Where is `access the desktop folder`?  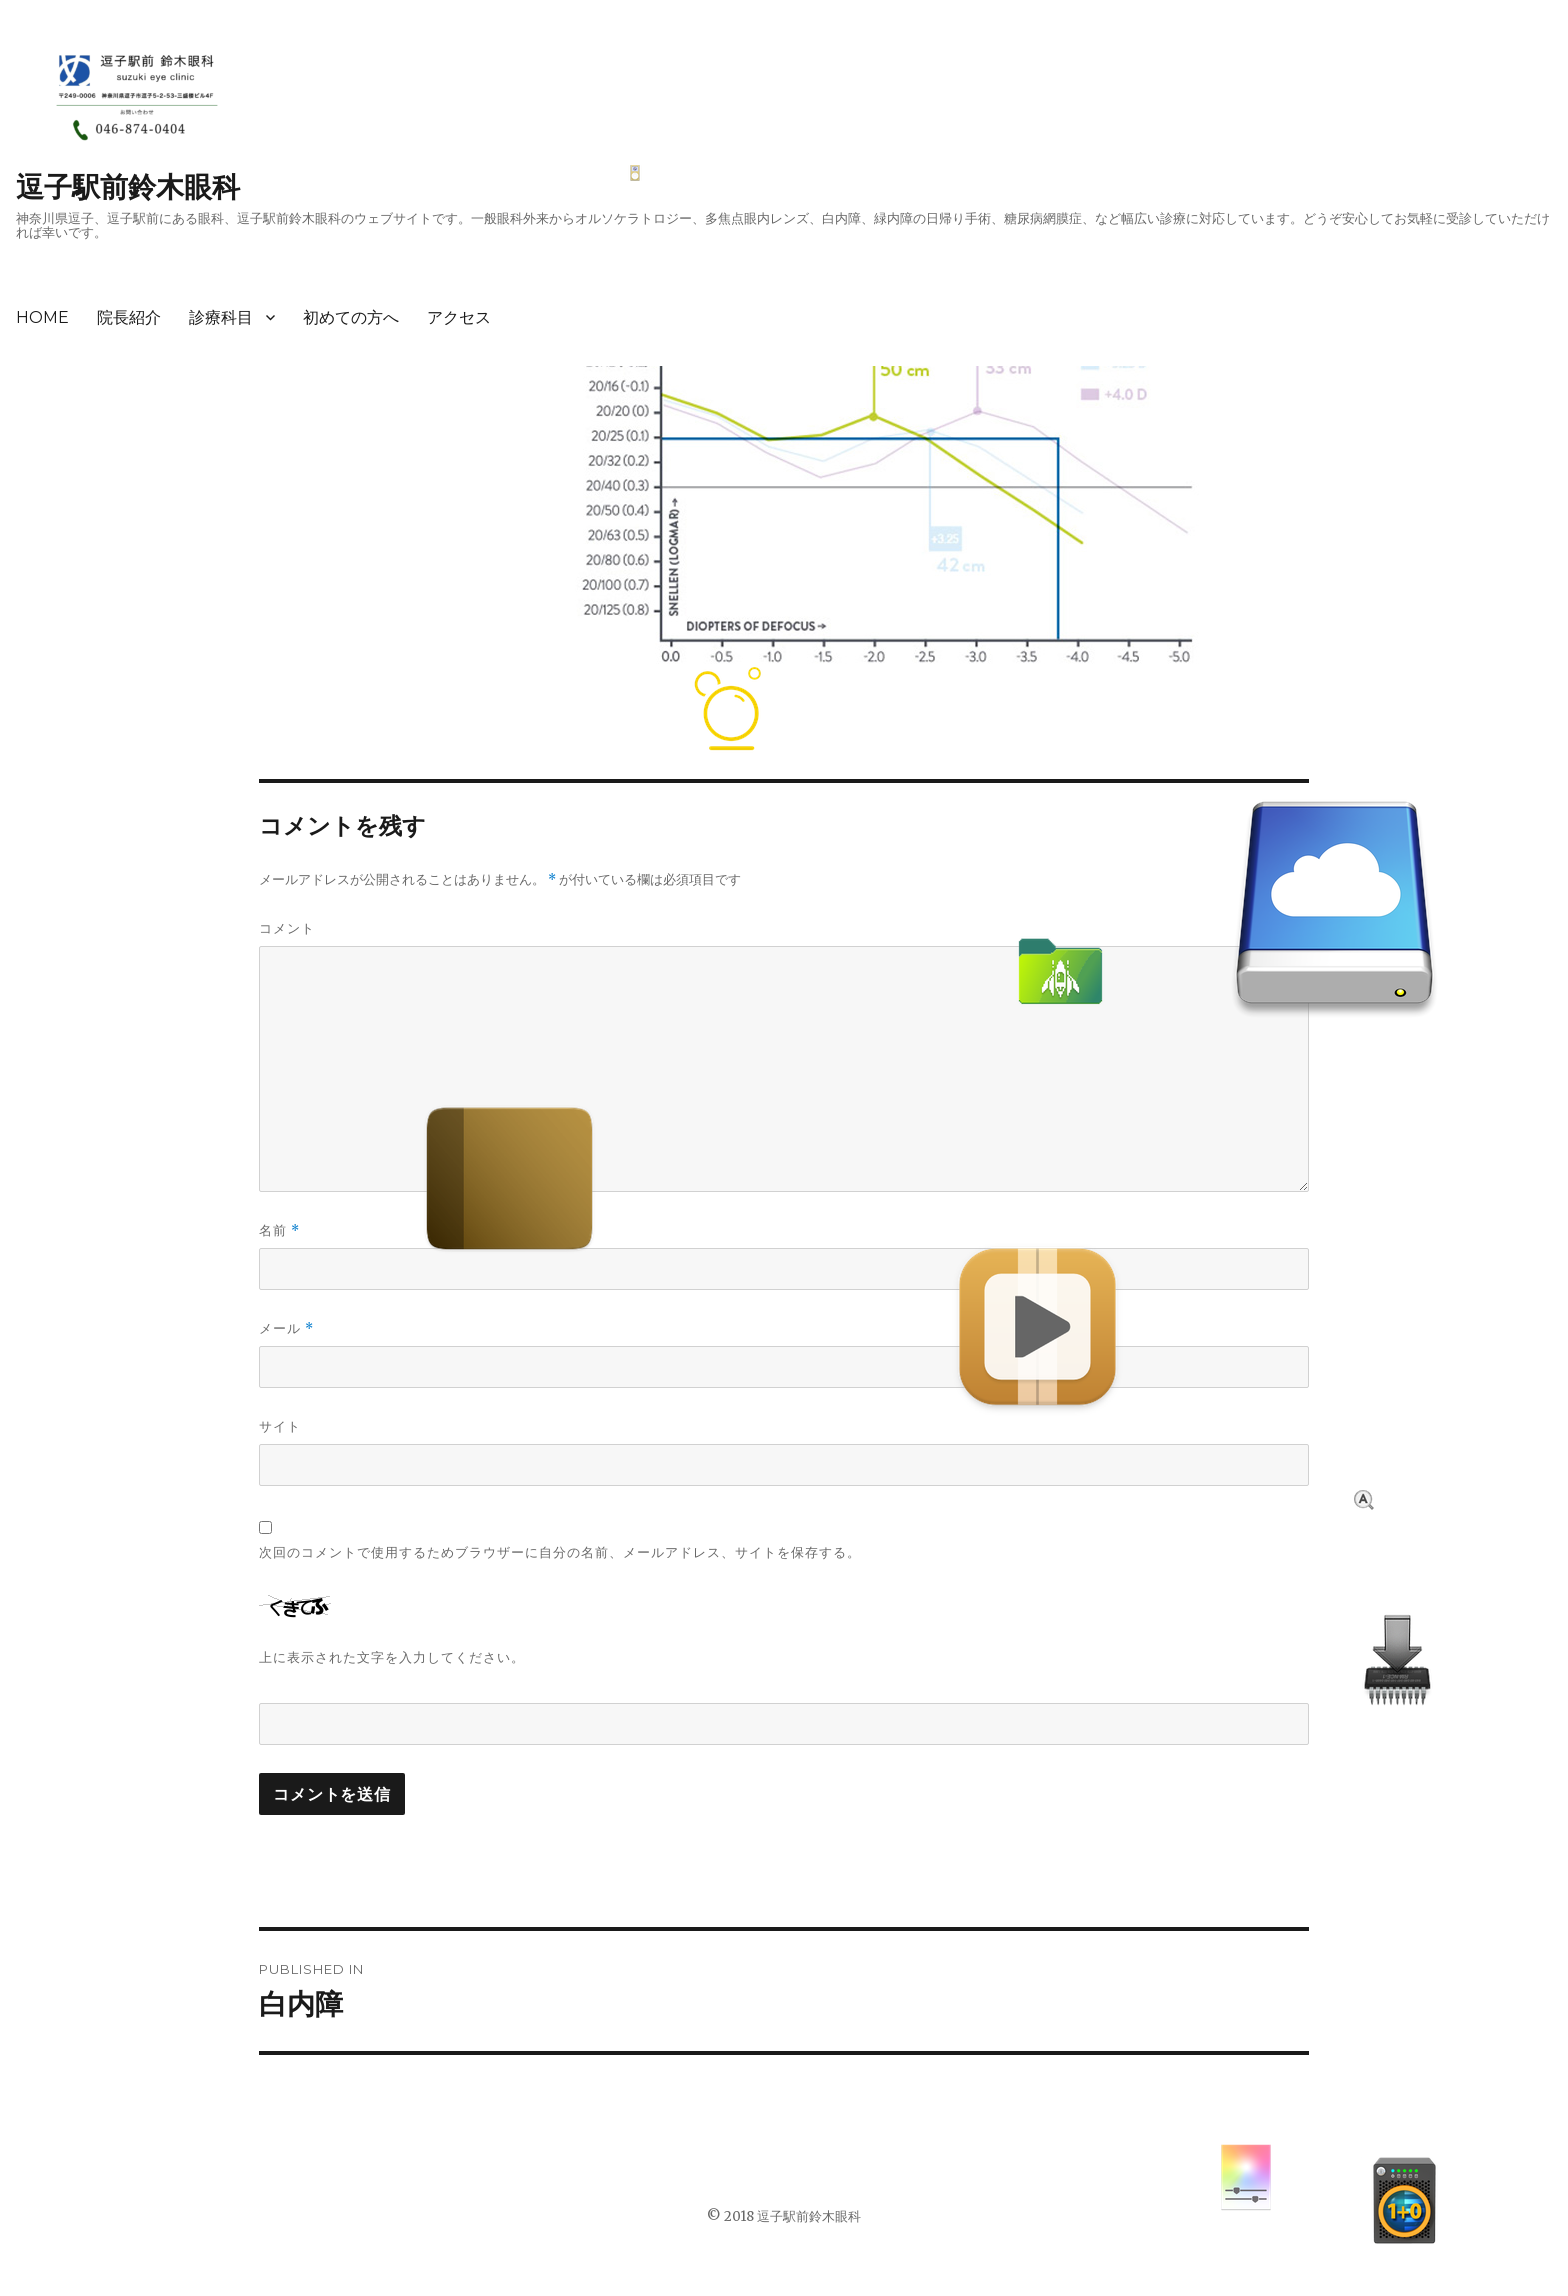 access the desktop folder is located at coordinates (509, 1172).